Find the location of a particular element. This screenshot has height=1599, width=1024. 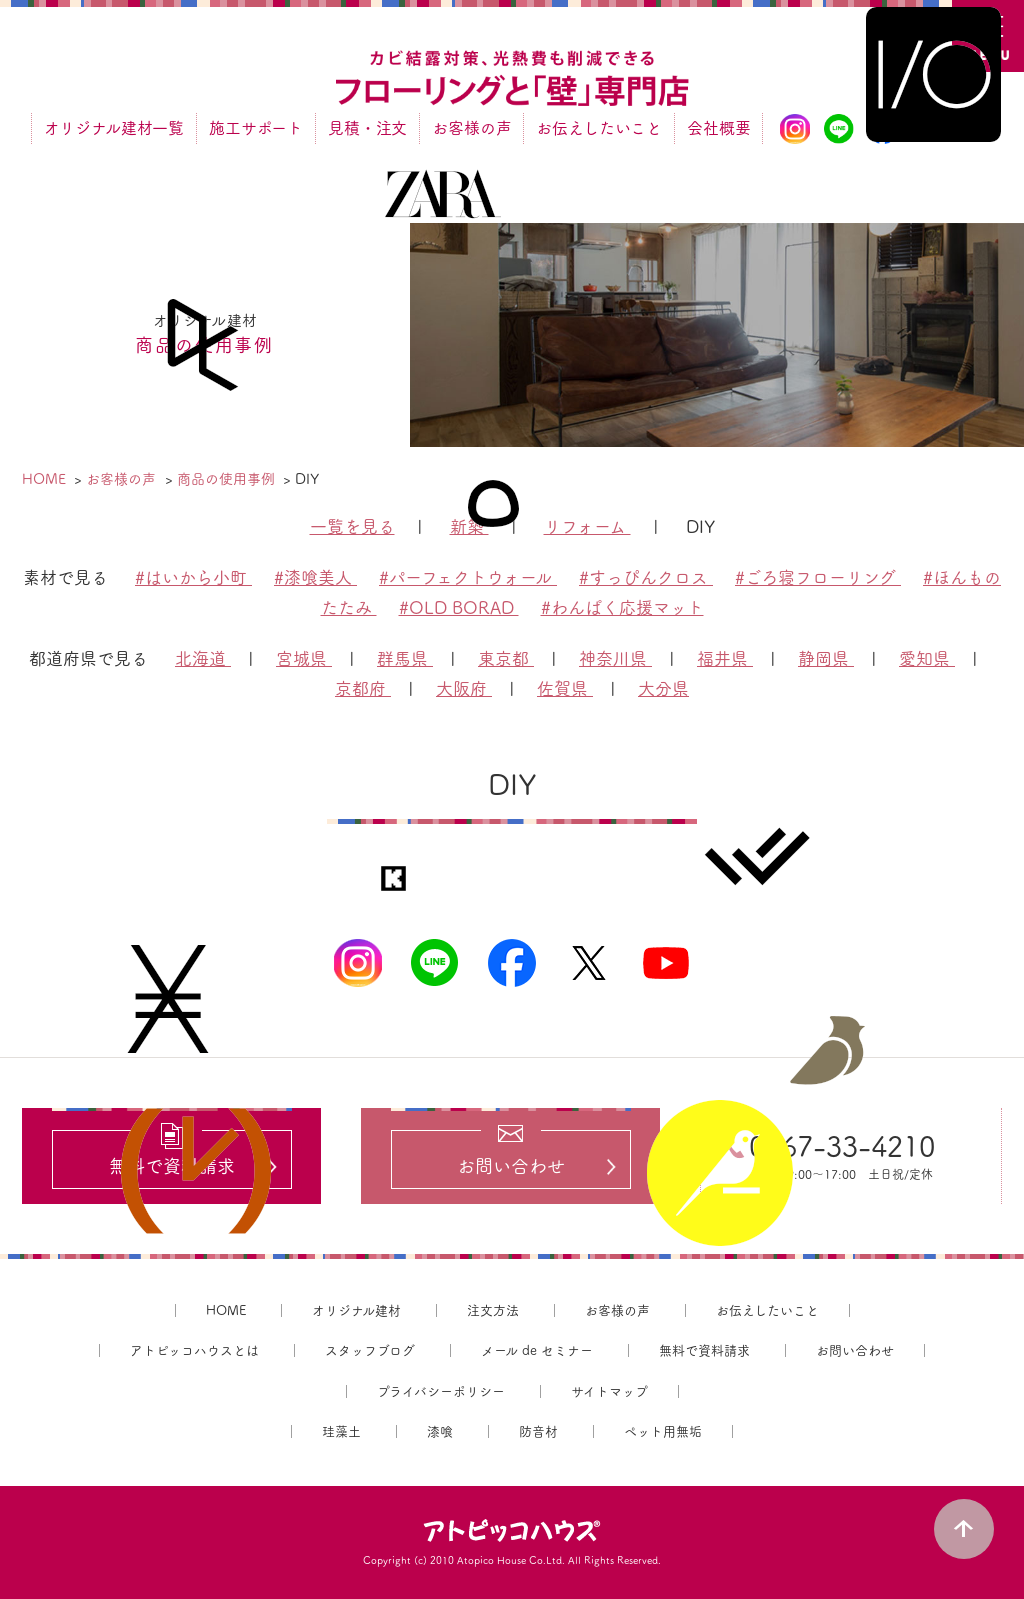

message read confirmation indicator is located at coordinates (757, 856).